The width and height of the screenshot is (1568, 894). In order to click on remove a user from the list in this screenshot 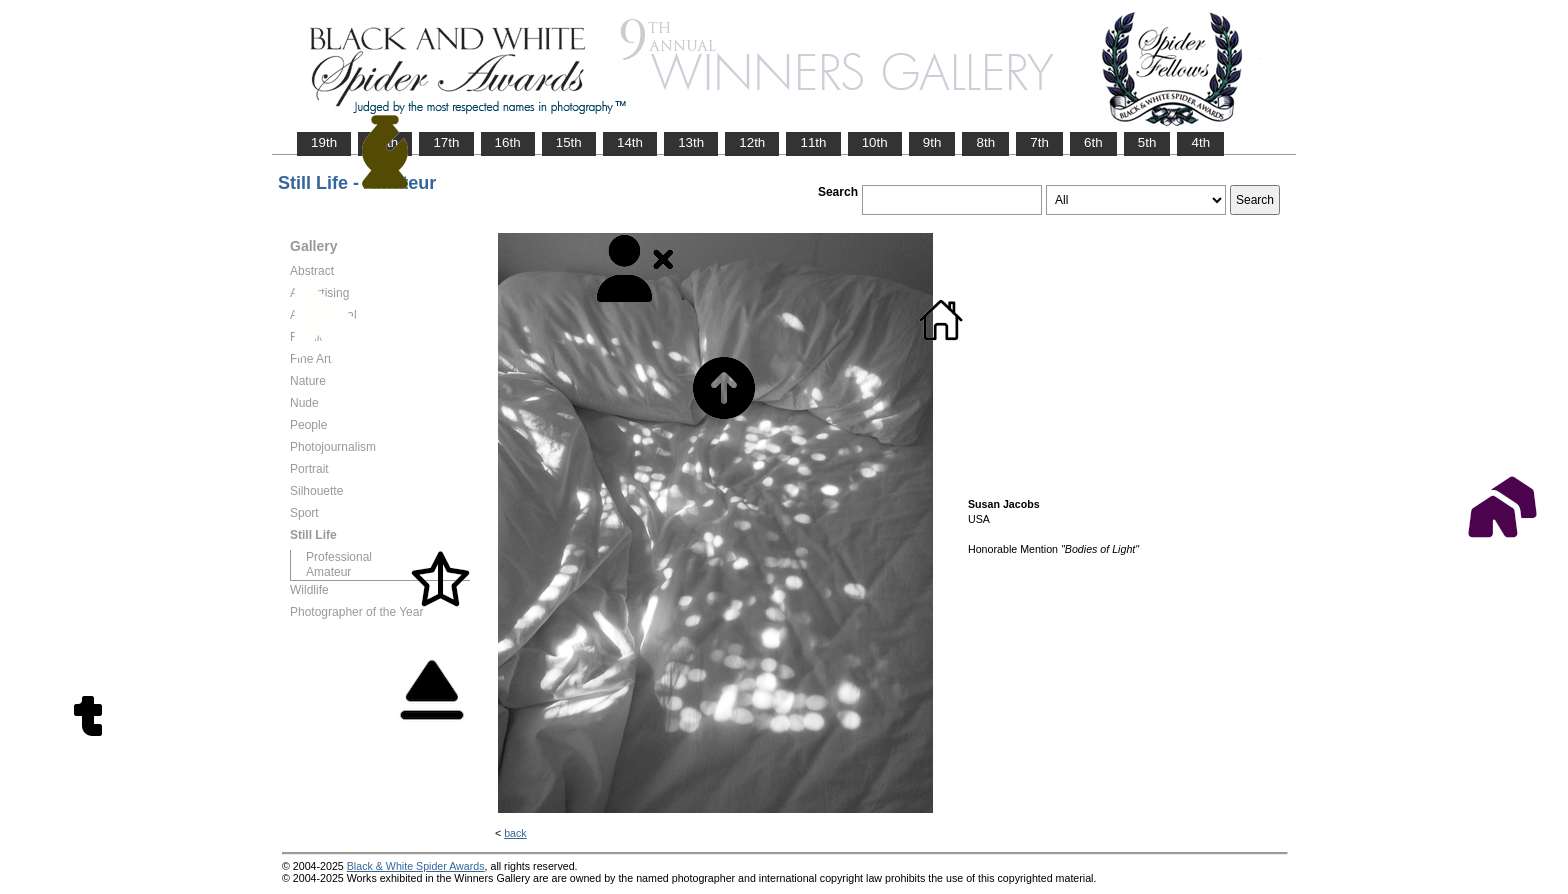, I will do `click(633, 268)`.